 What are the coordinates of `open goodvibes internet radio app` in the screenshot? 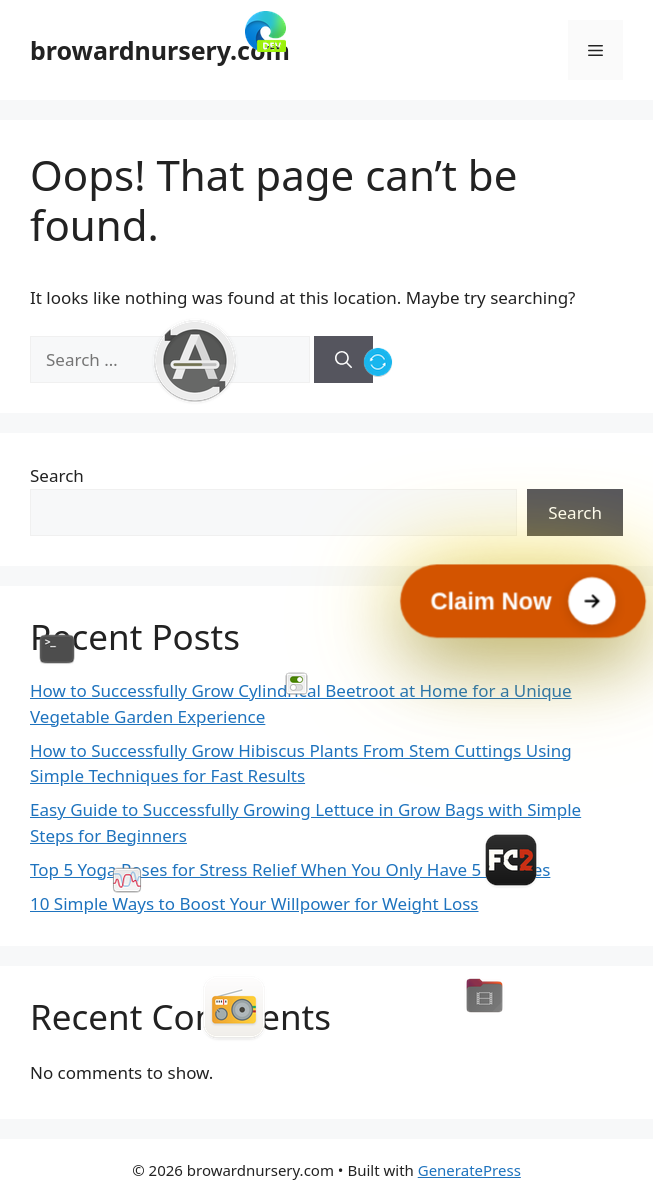 It's located at (234, 1007).